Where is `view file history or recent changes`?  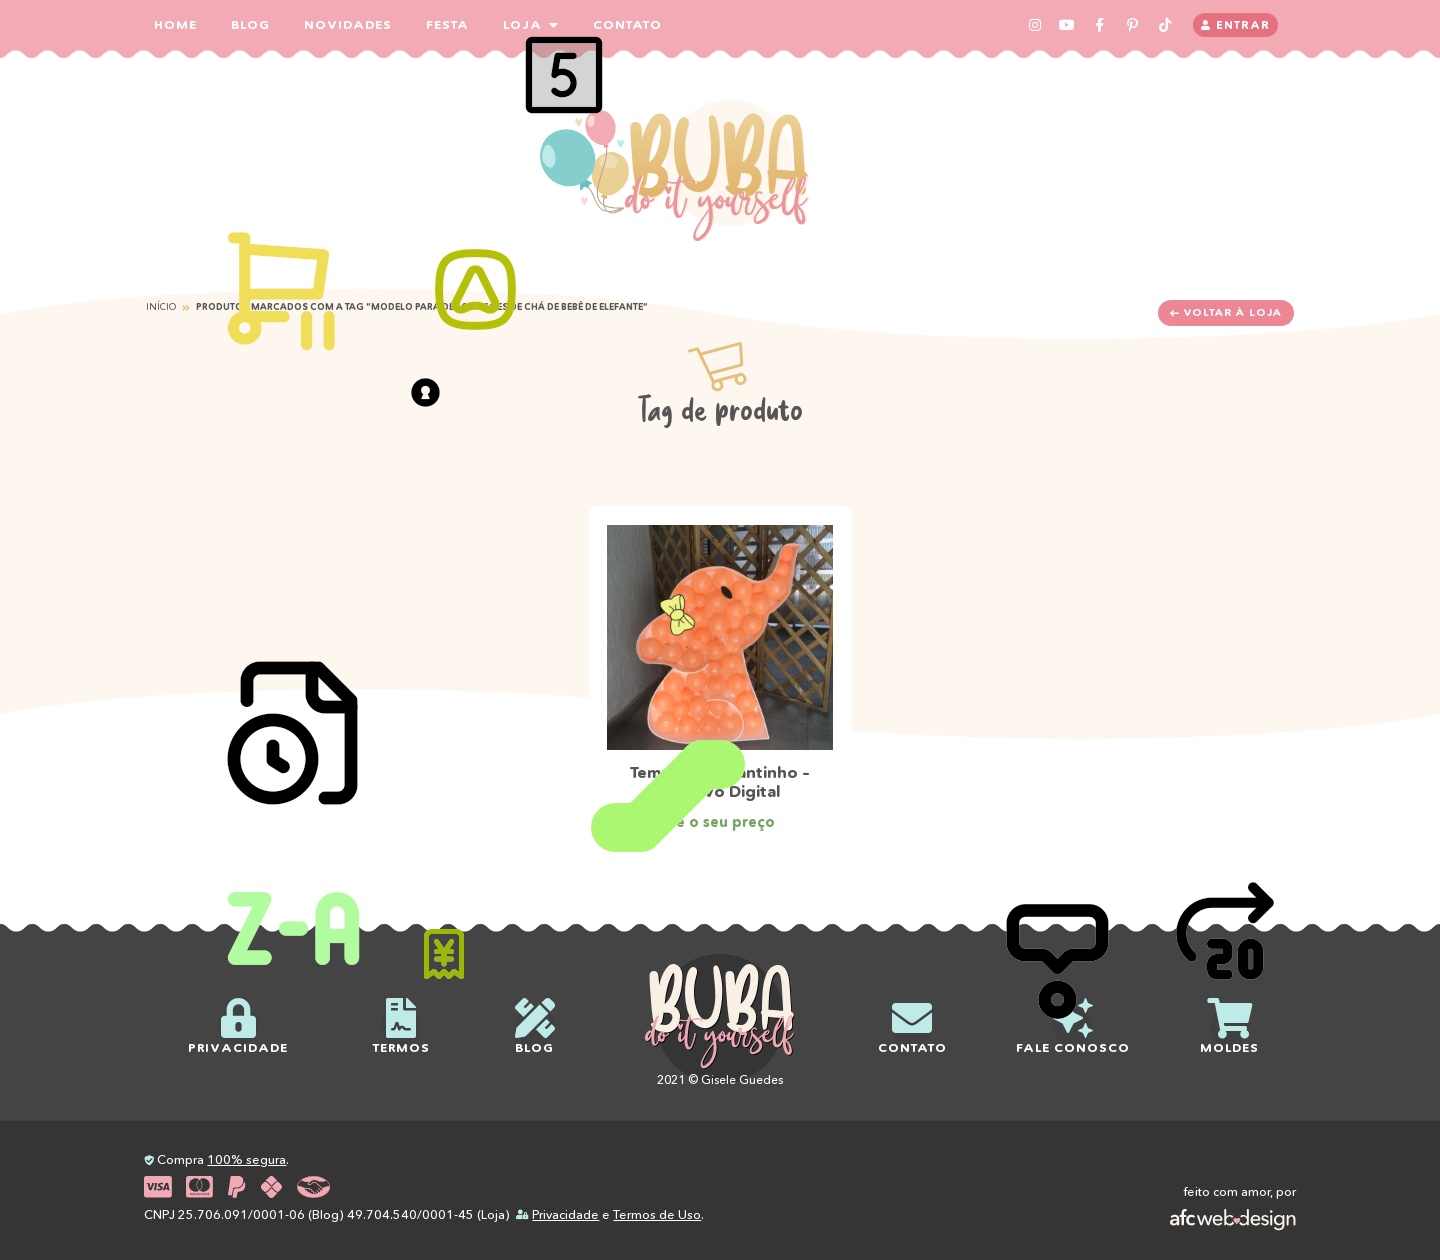
view file history or recent changes is located at coordinates (299, 733).